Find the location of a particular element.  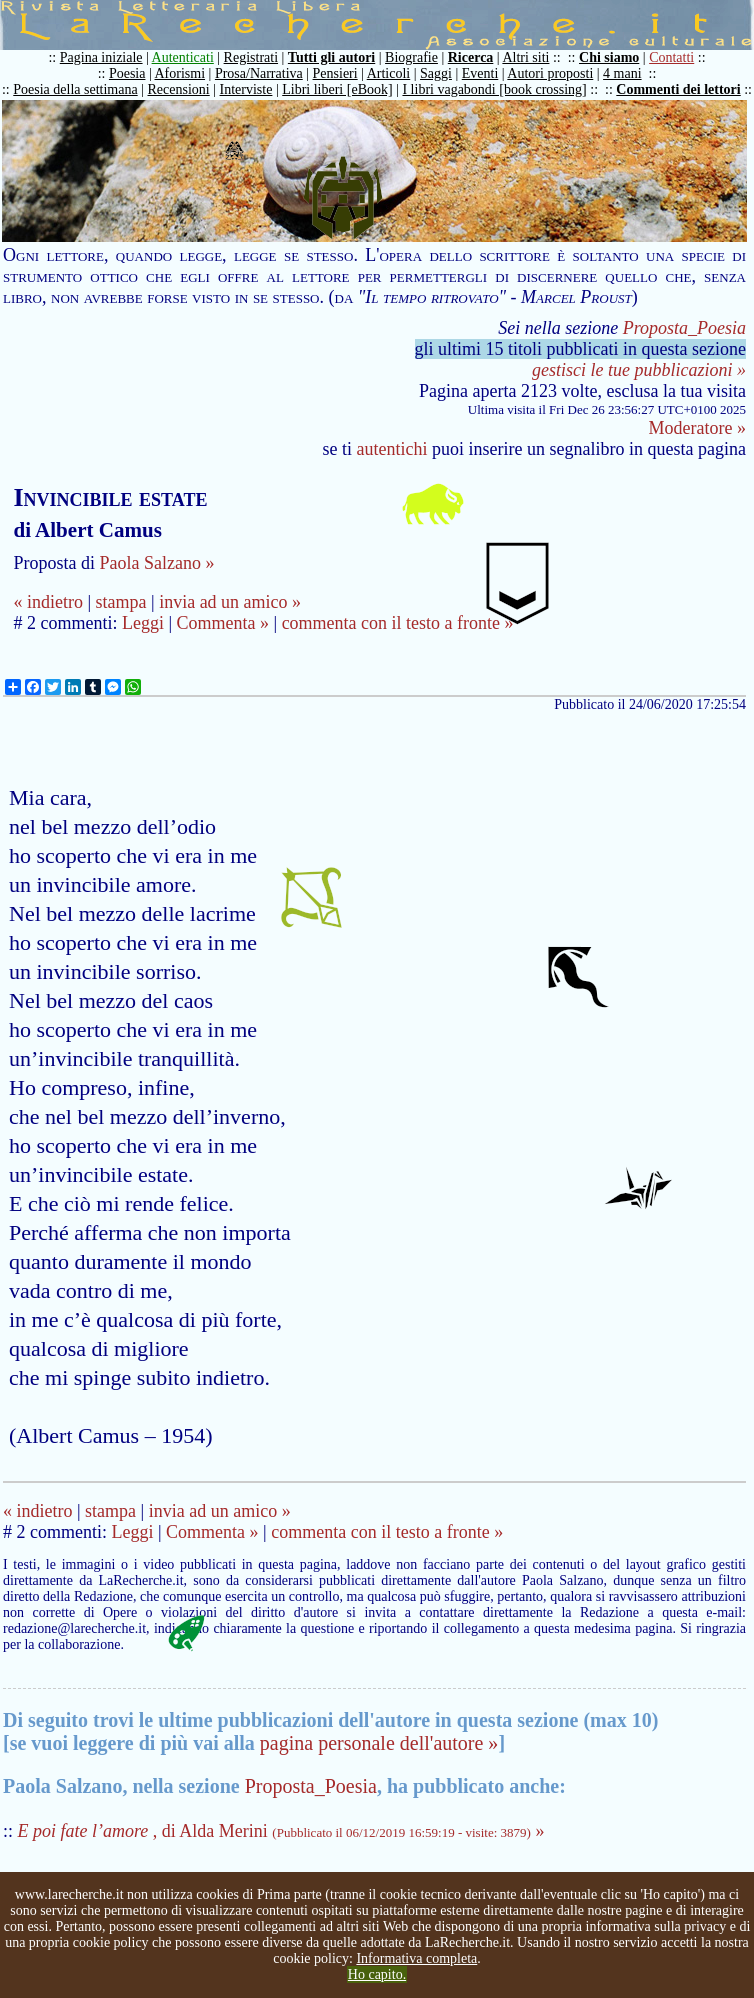

indicates rank 1 or lowest tier status is located at coordinates (517, 583).